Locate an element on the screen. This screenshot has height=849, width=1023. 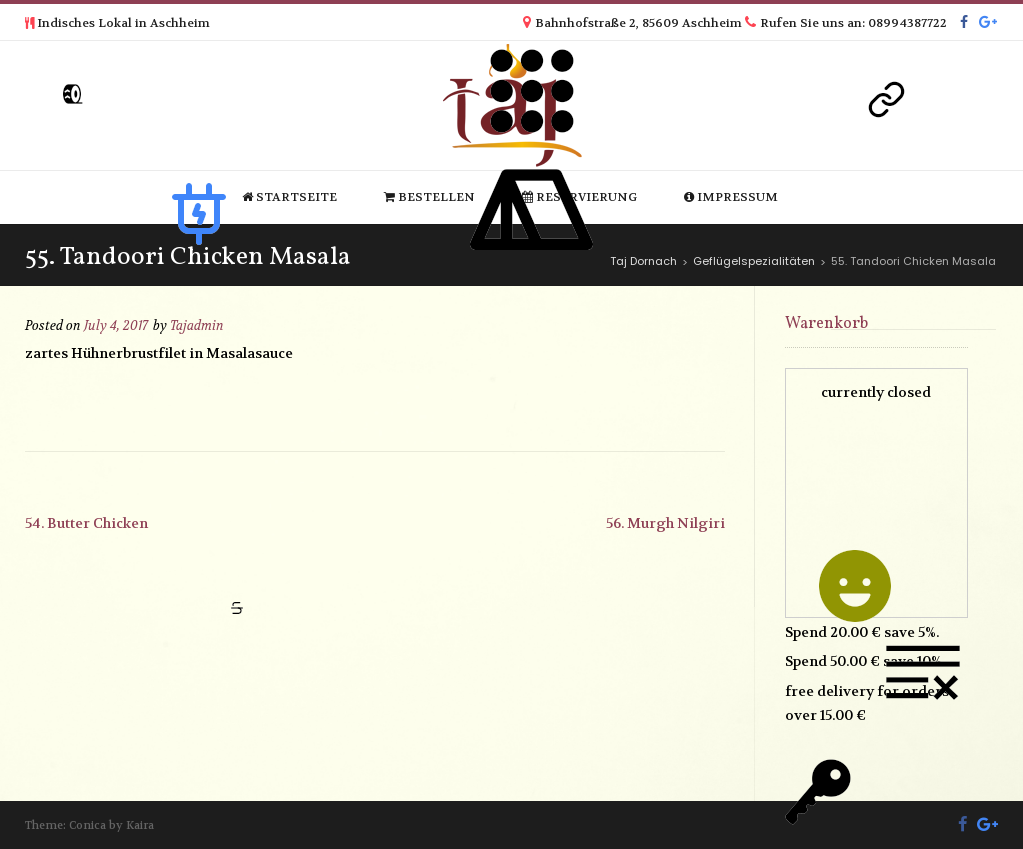
view tire pressure or status is located at coordinates (72, 94).